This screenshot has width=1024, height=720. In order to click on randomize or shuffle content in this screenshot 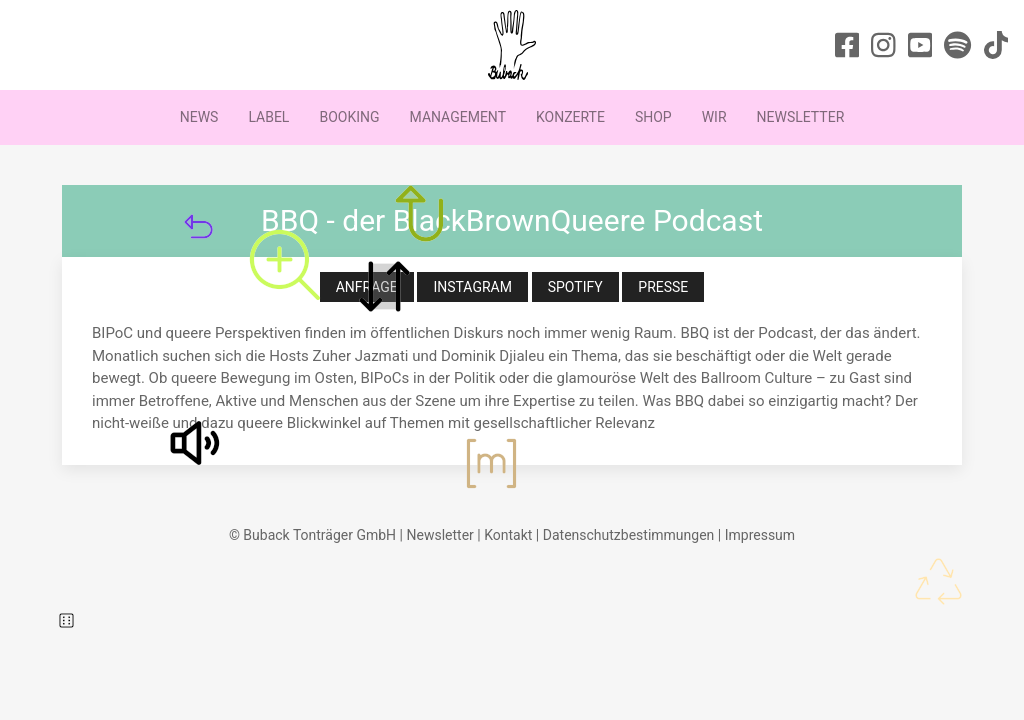, I will do `click(66, 620)`.